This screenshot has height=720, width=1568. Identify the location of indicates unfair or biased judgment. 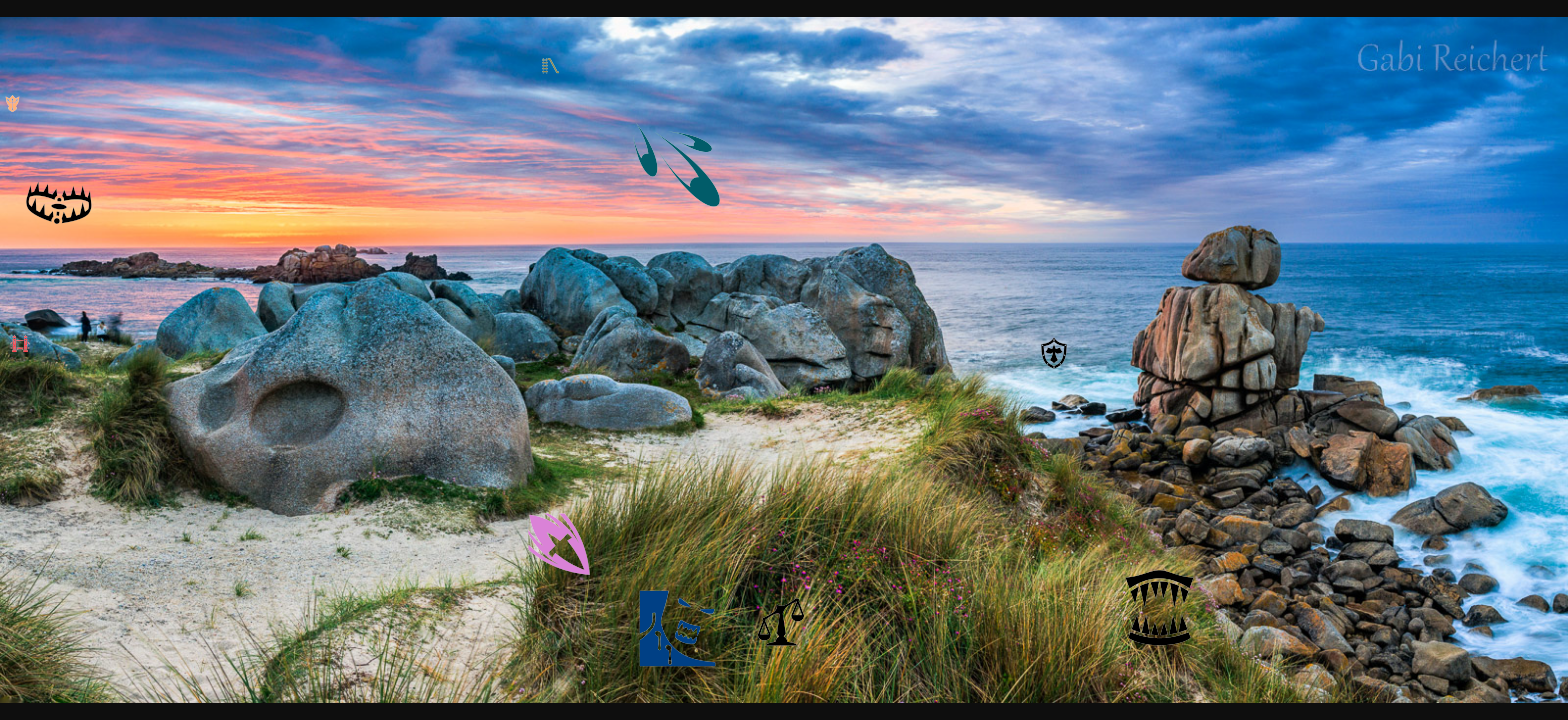
(781, 622).